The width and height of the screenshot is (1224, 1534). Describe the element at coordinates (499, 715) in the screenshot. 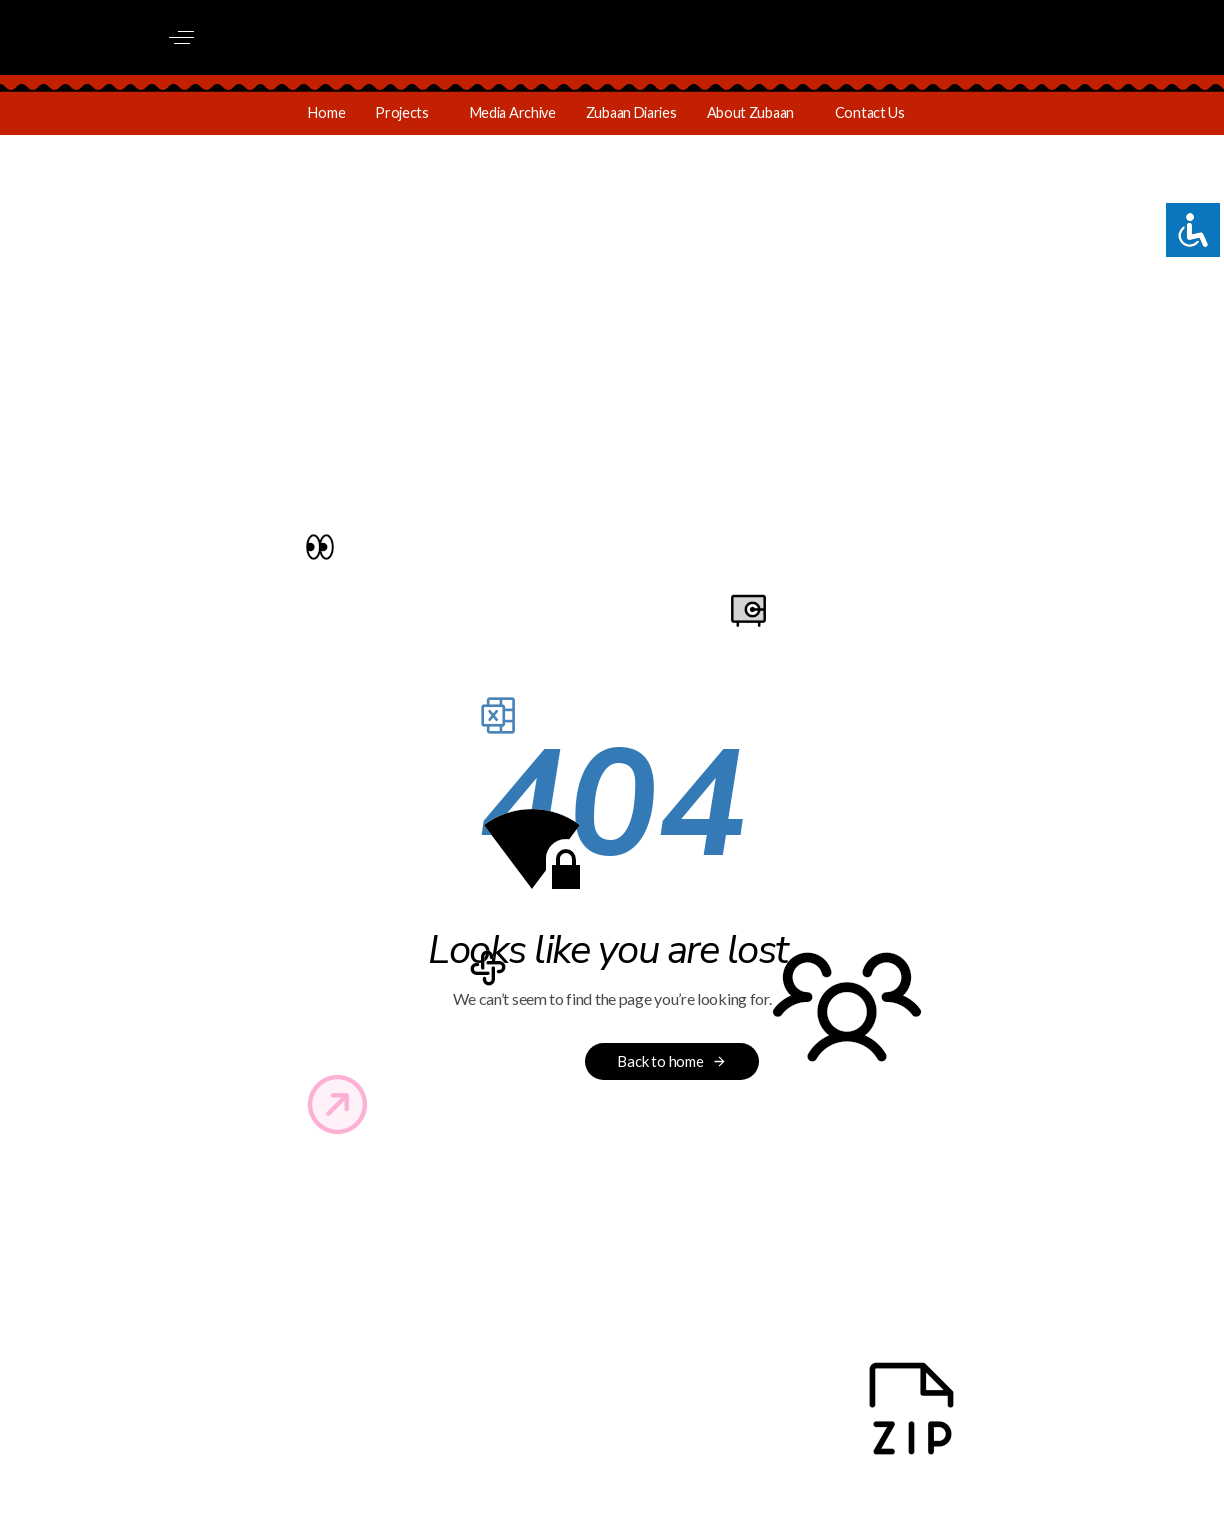

I see `open microsoft excel` at that location.